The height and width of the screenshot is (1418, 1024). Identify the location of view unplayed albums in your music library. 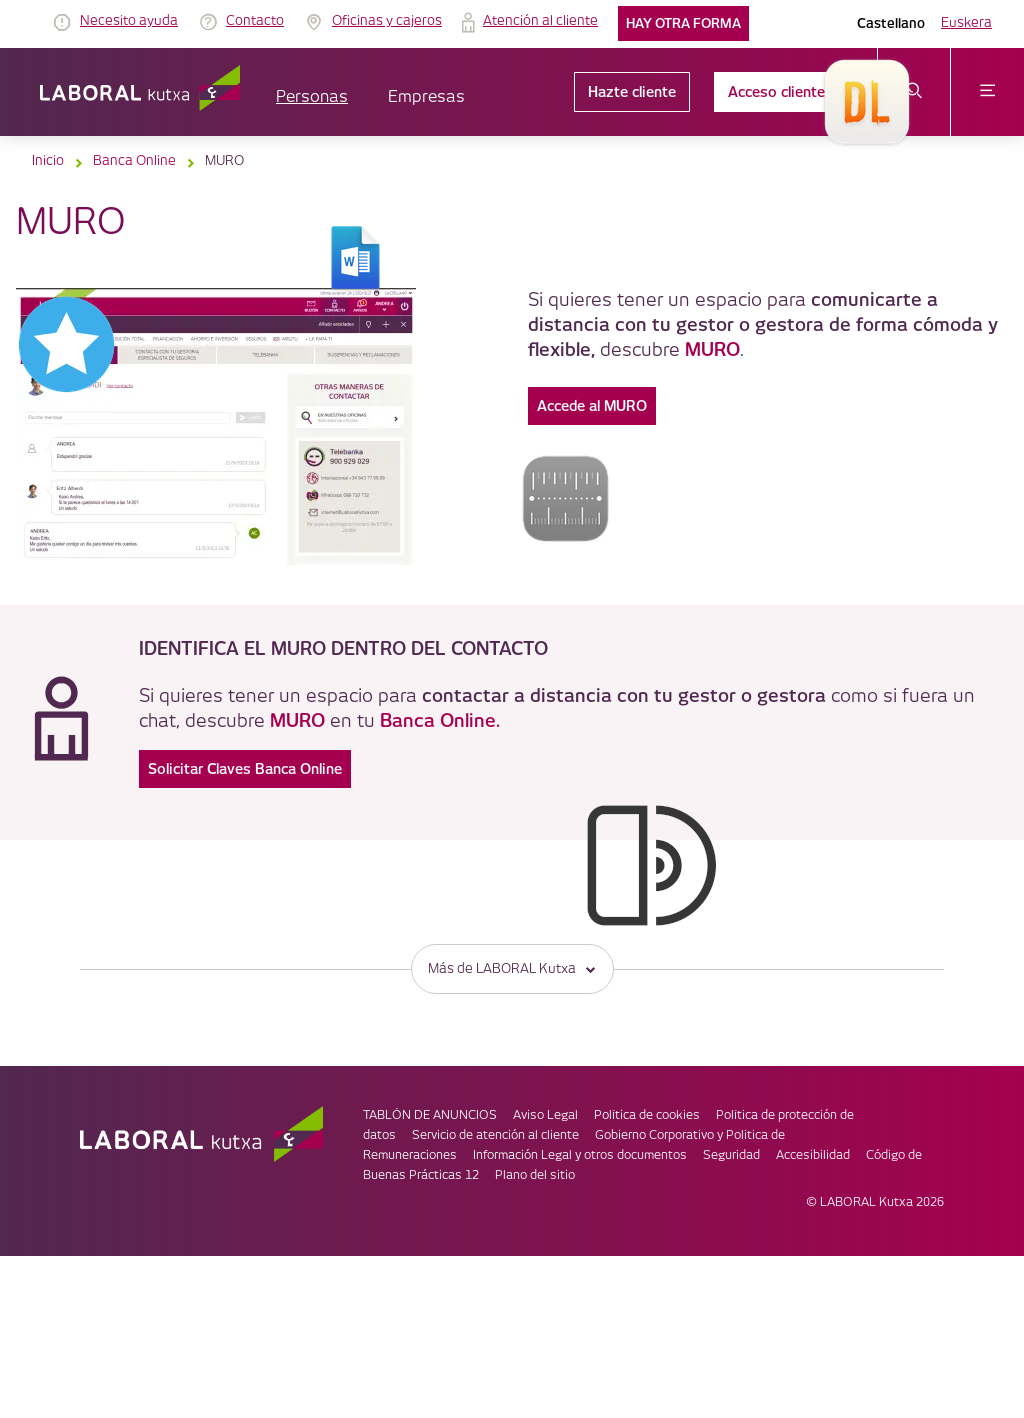
(647, 865).